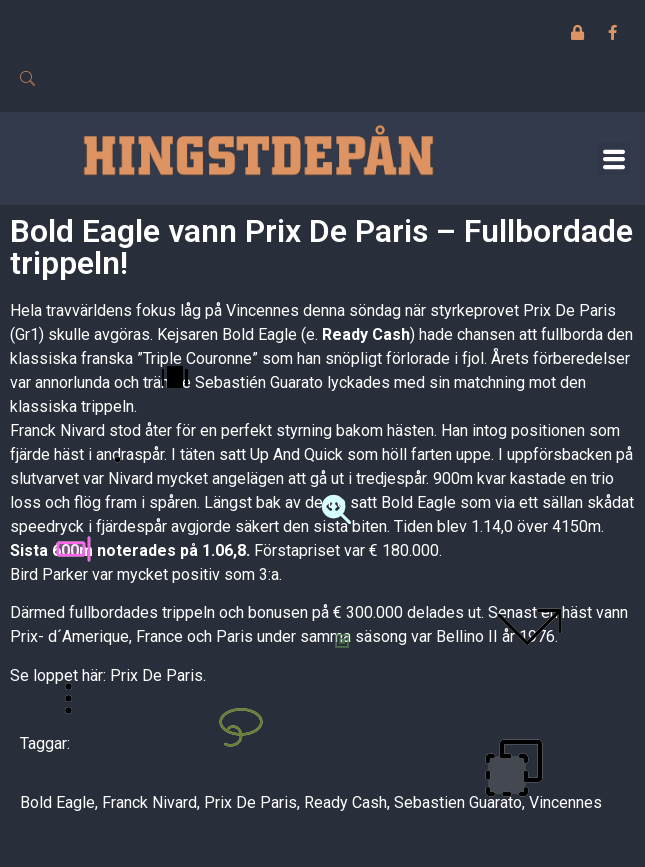  I want to click on view stories or vertical content feed, so click(175, 378).